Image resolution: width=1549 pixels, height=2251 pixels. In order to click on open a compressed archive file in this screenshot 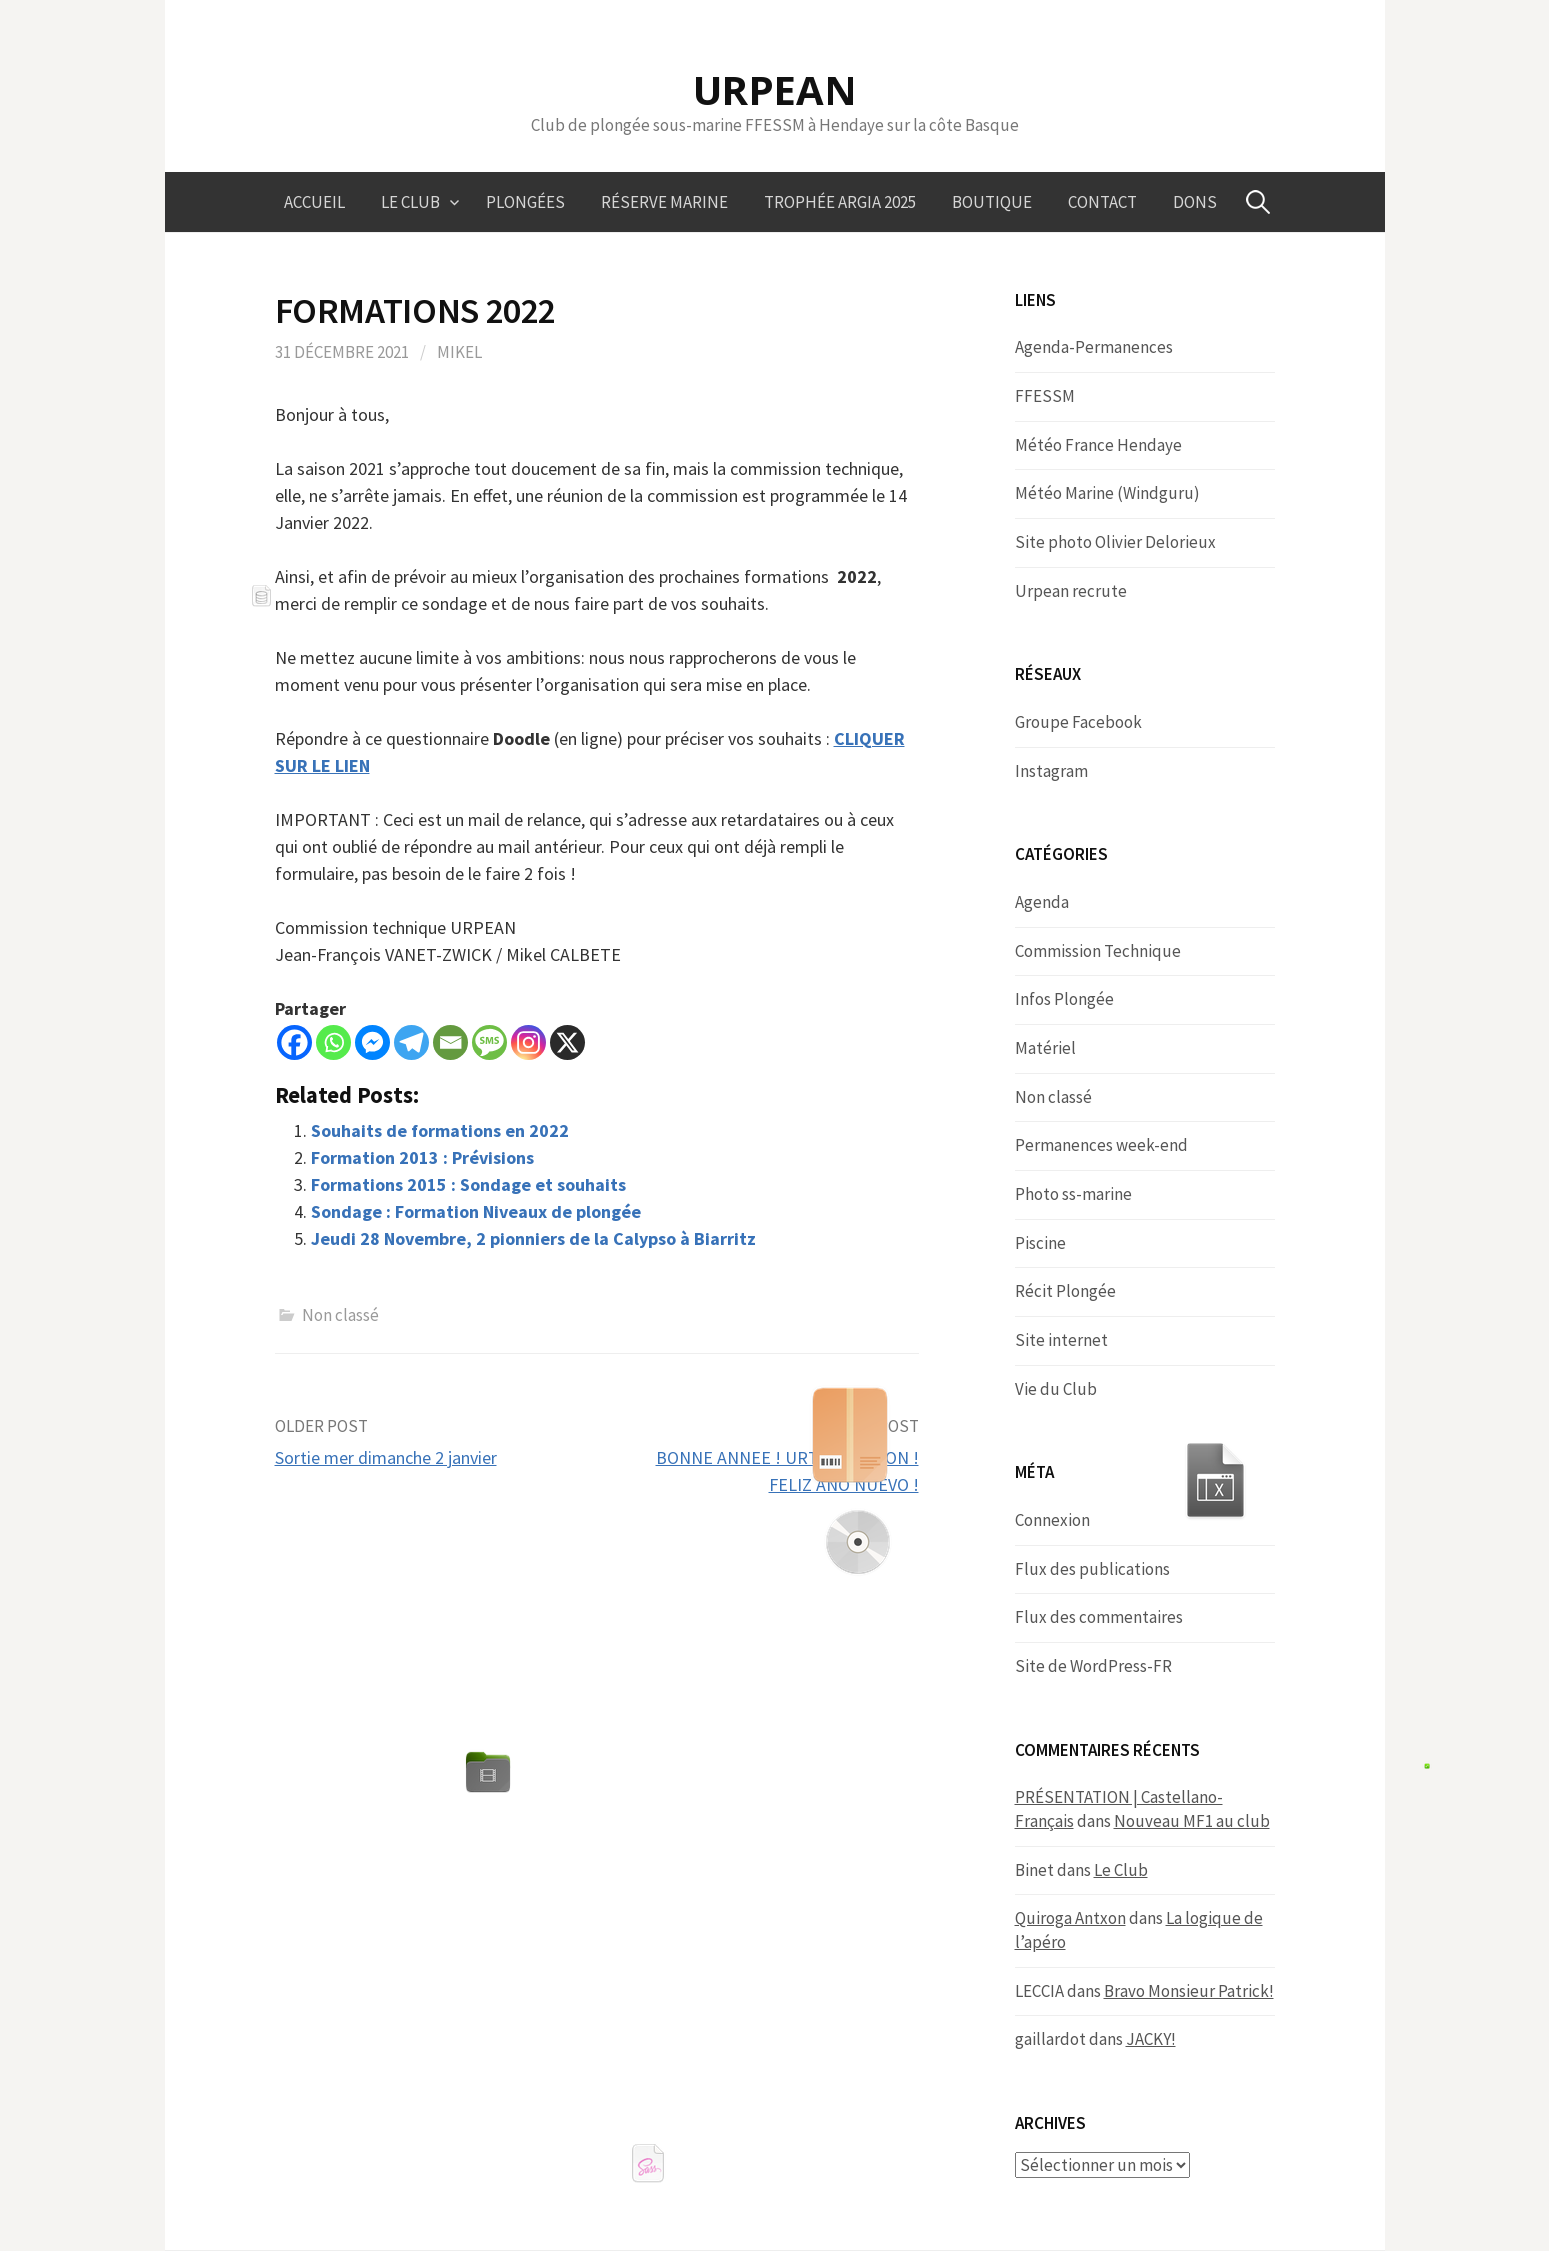, I will do `click(850, 1435)`.